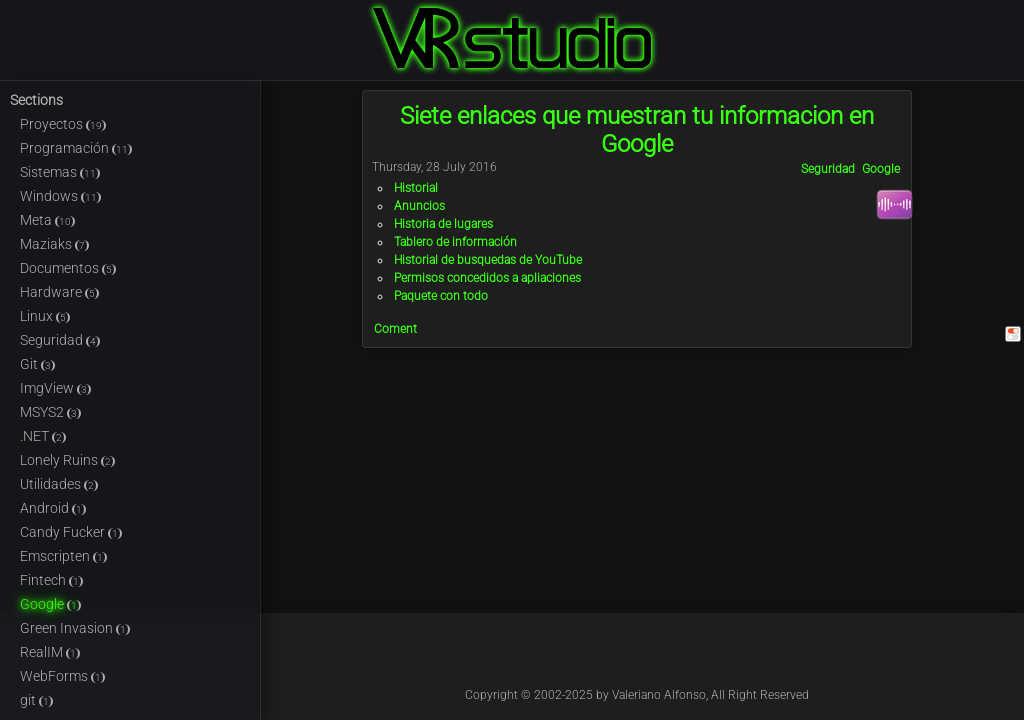  I want to click on open the sound recorder app, so click(894, 204).